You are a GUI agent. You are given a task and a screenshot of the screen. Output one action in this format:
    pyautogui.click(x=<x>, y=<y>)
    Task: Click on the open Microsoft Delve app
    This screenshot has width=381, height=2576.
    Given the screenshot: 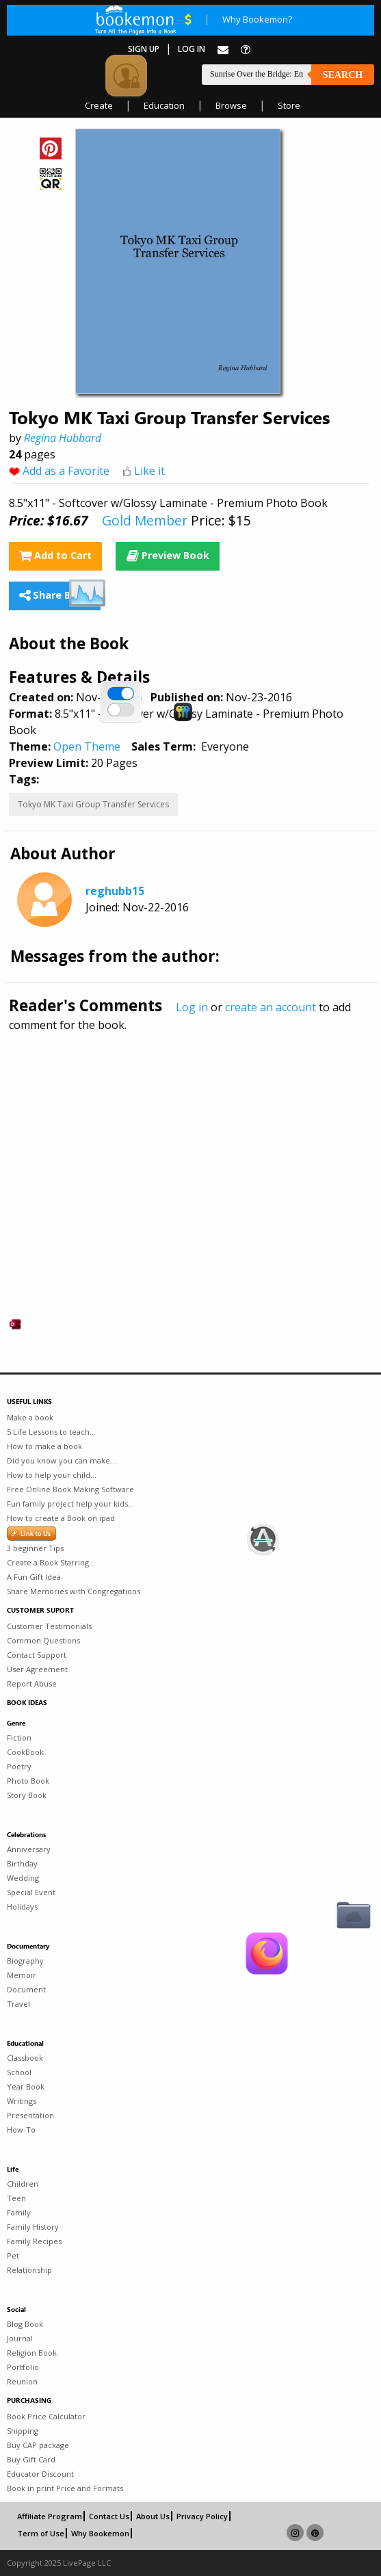 What is the action you would take?
    pyautogui.click(x=15, y=1324)
    